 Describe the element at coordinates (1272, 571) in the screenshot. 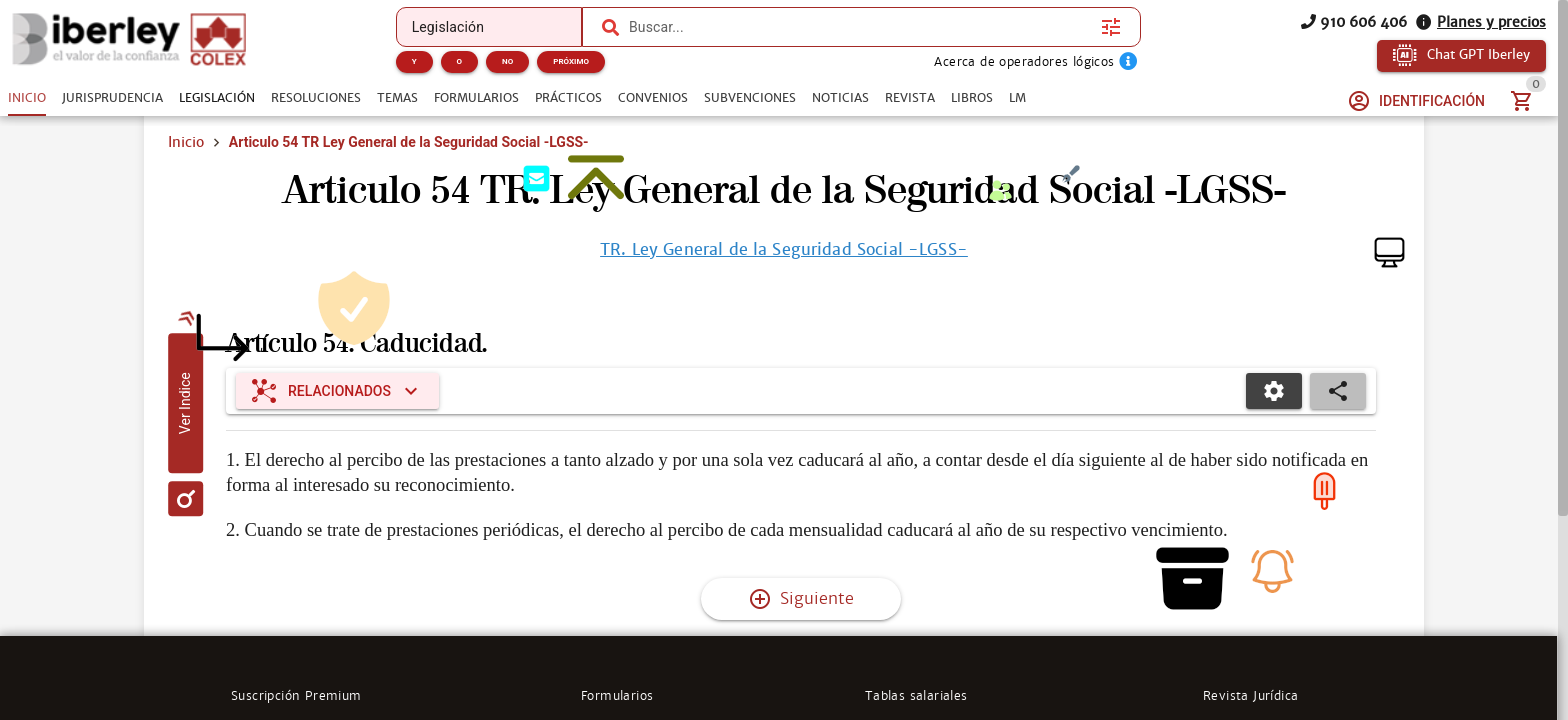

I see `indicates new notifications or alerts` at that location.